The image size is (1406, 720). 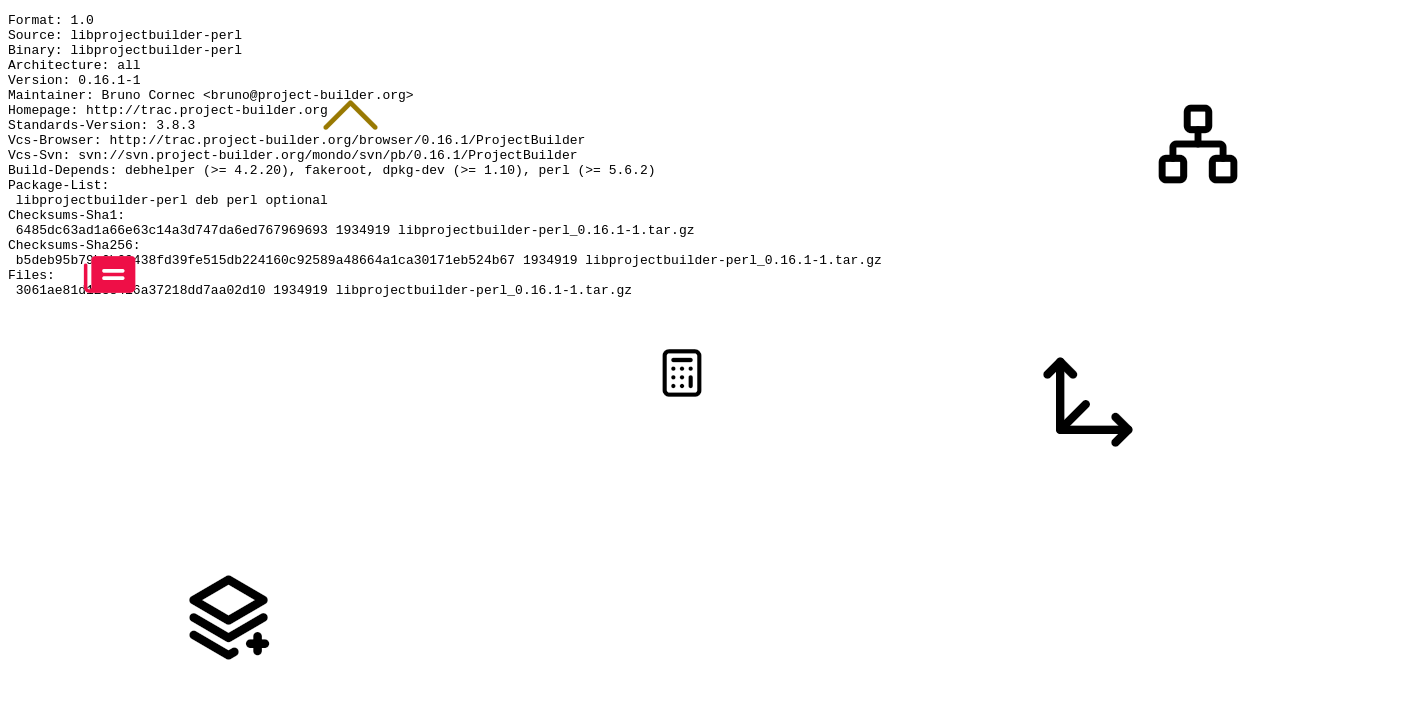 What do you see at coordinates (111, 274) in the screenshot?
I see `view news or articles` at bounding box center [111, 274].